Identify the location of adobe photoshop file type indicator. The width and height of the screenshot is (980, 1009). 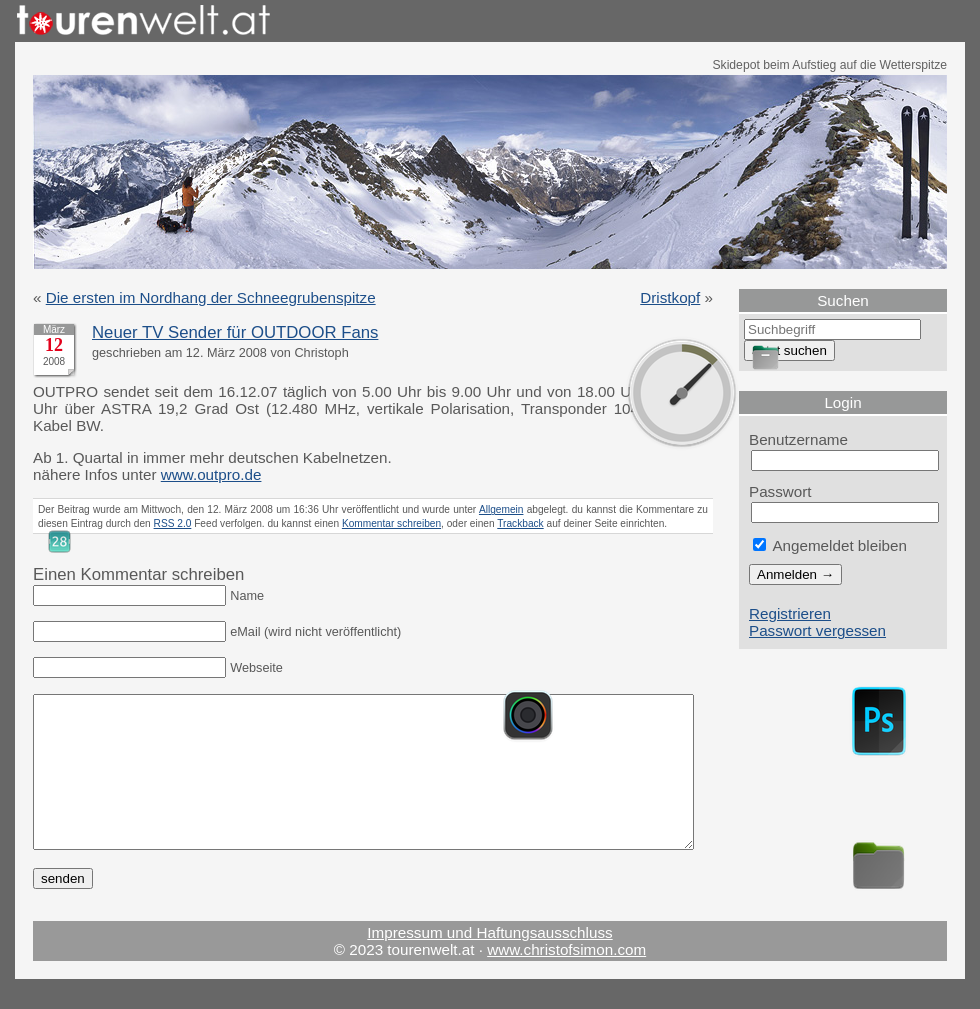
(879, 721).